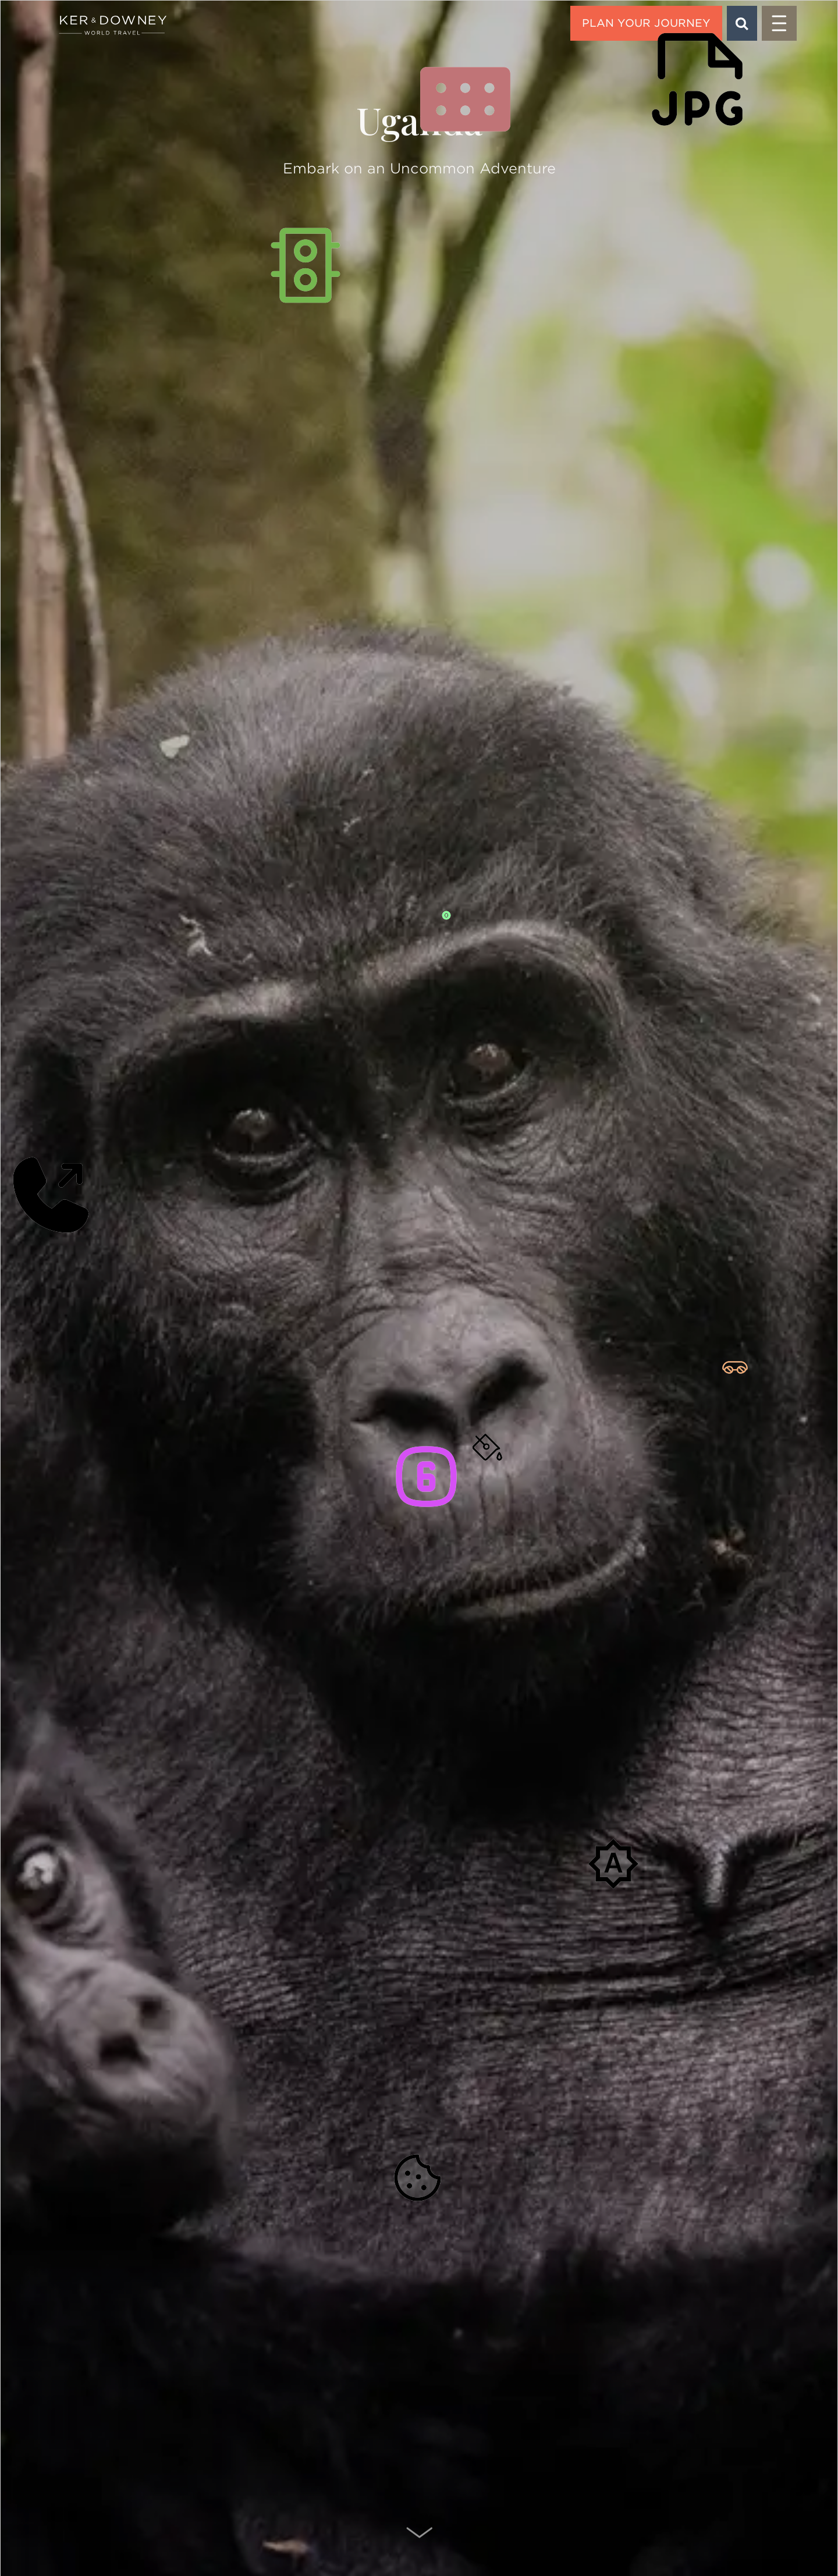 This screenshot has width=838, height=2576. What do you see at coordinates (700, 83) in the screenshot?
I see `view or open a JPG image file` at bounding box center [700, 83].